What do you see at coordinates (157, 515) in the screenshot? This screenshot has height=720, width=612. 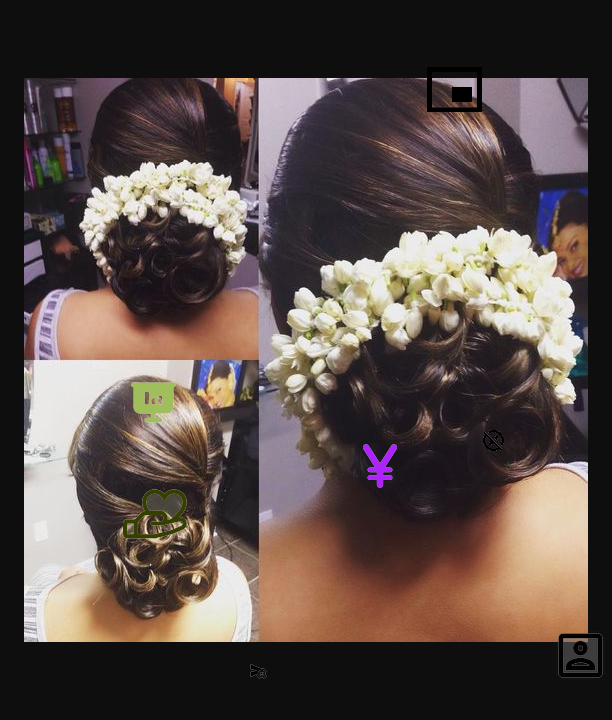 I see `donate or give to charity` at bounding box center [157, 515].